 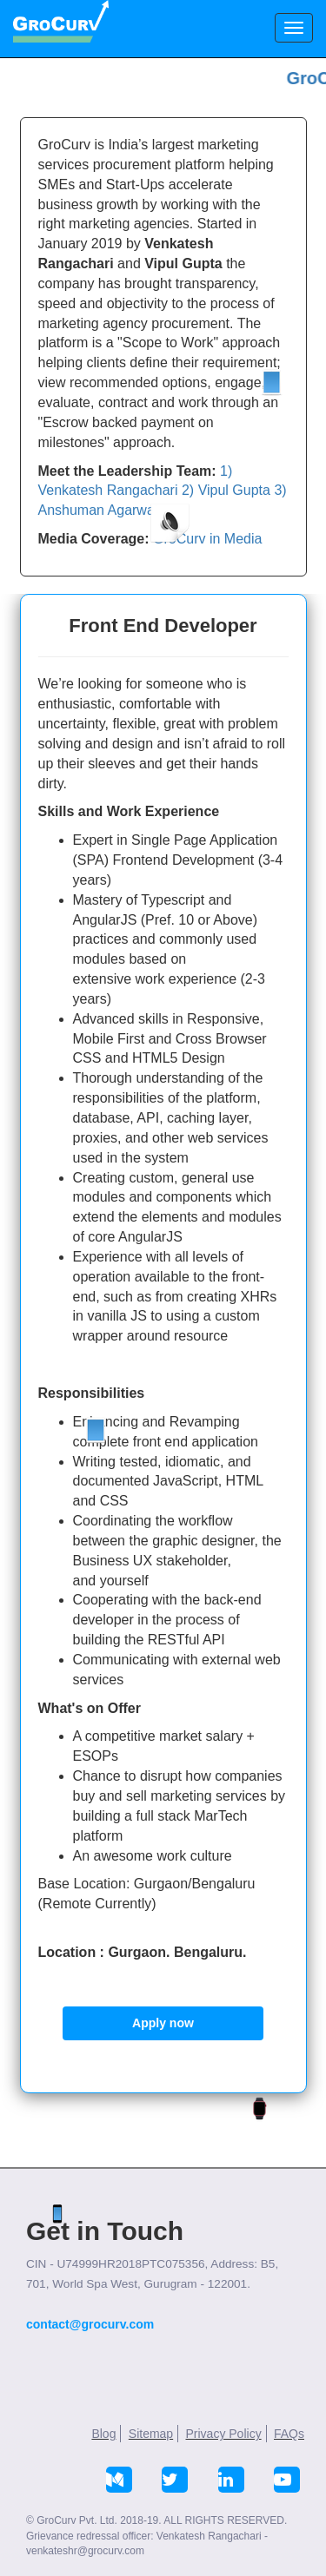 What do you see at coordinates (57, 2214) in the screenshot?
I see `iPod Touch device connected to your computer` at bounding box center [57, 2214].